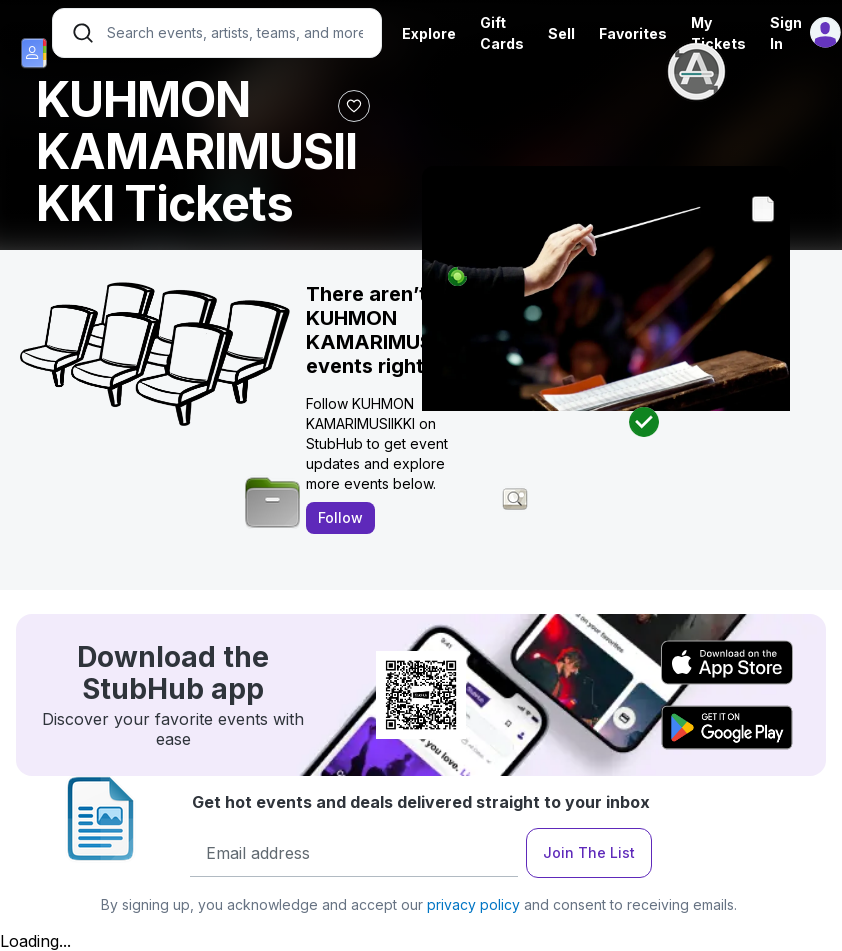  I want to click on open eye of gnome image viewer, so click(515, 499).